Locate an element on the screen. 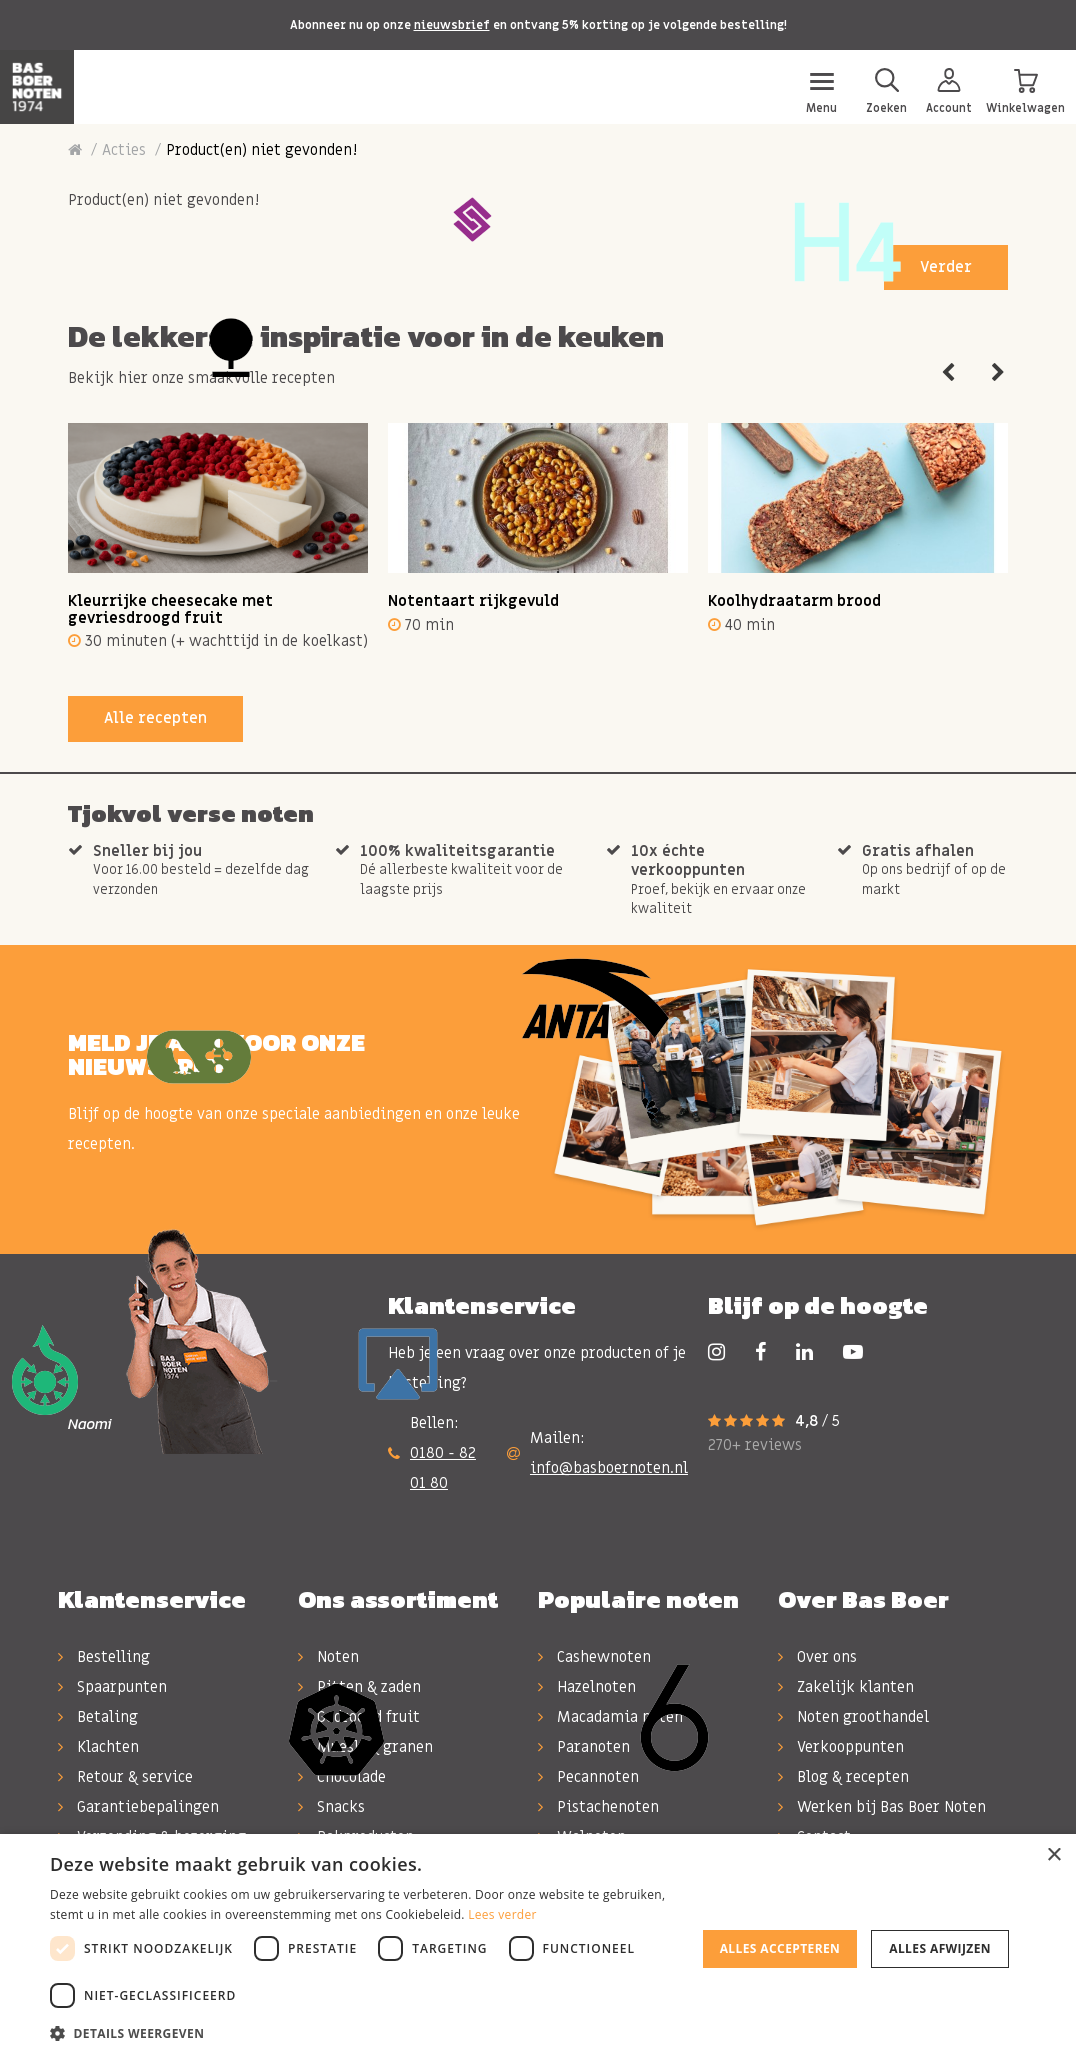  indicates item number 6 in a list or sequence is located at coordinates (674, 1716).